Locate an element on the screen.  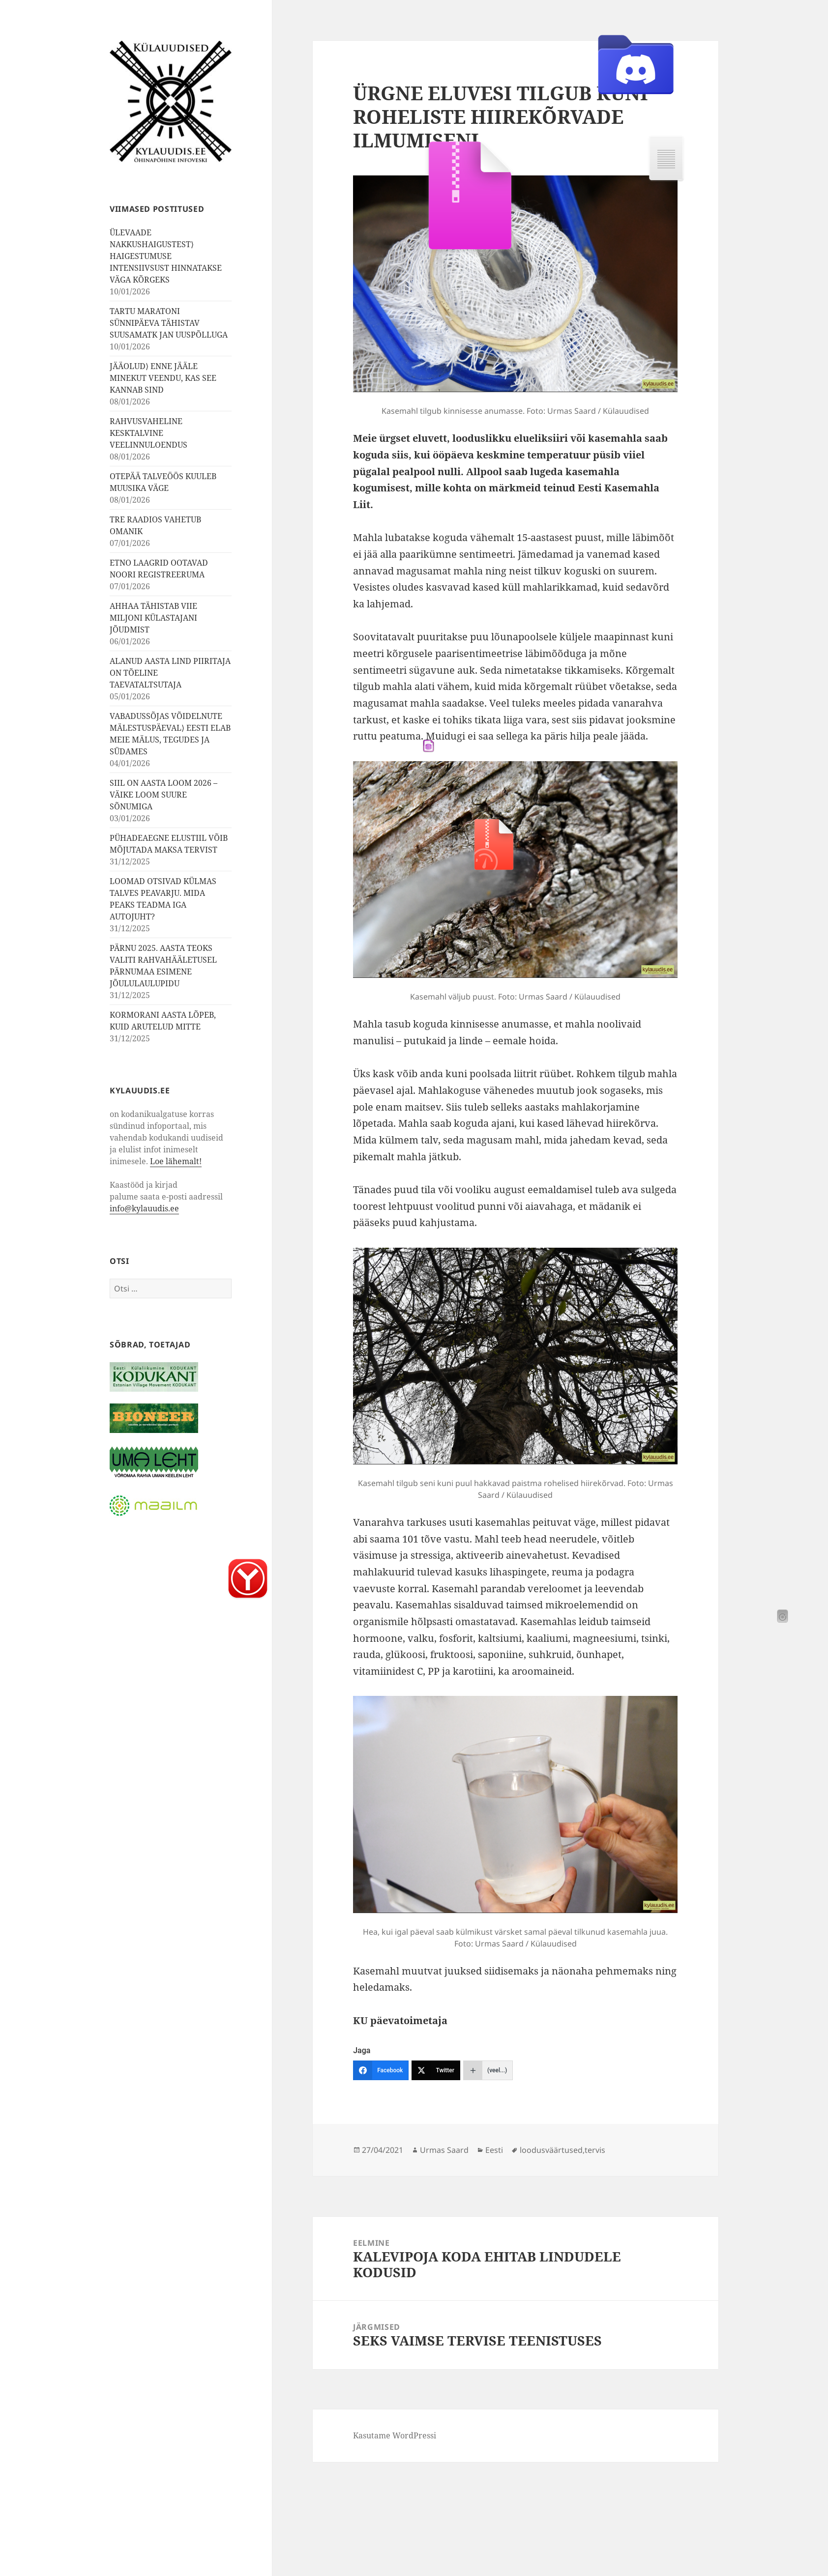
open the Yandex app is located at coordinates (248, 1578).